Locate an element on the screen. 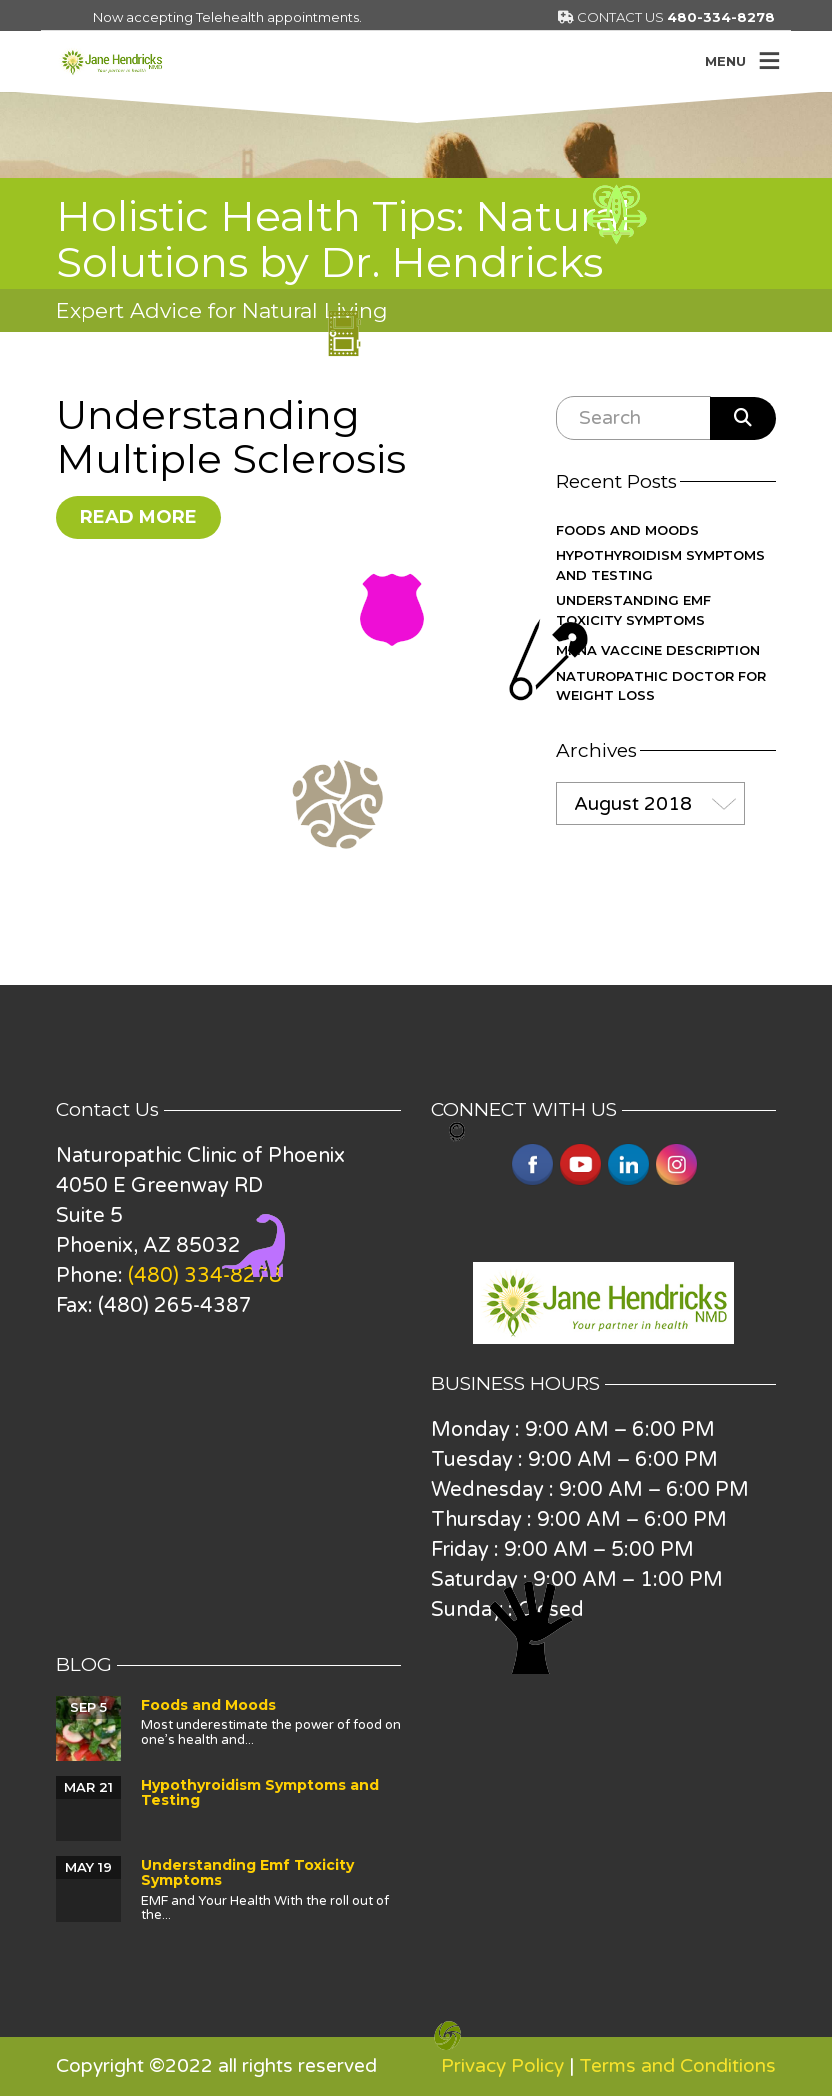 This screenshot has height=2096, width=832. high-five or wave gesture is located at coordinates (530, 1628).